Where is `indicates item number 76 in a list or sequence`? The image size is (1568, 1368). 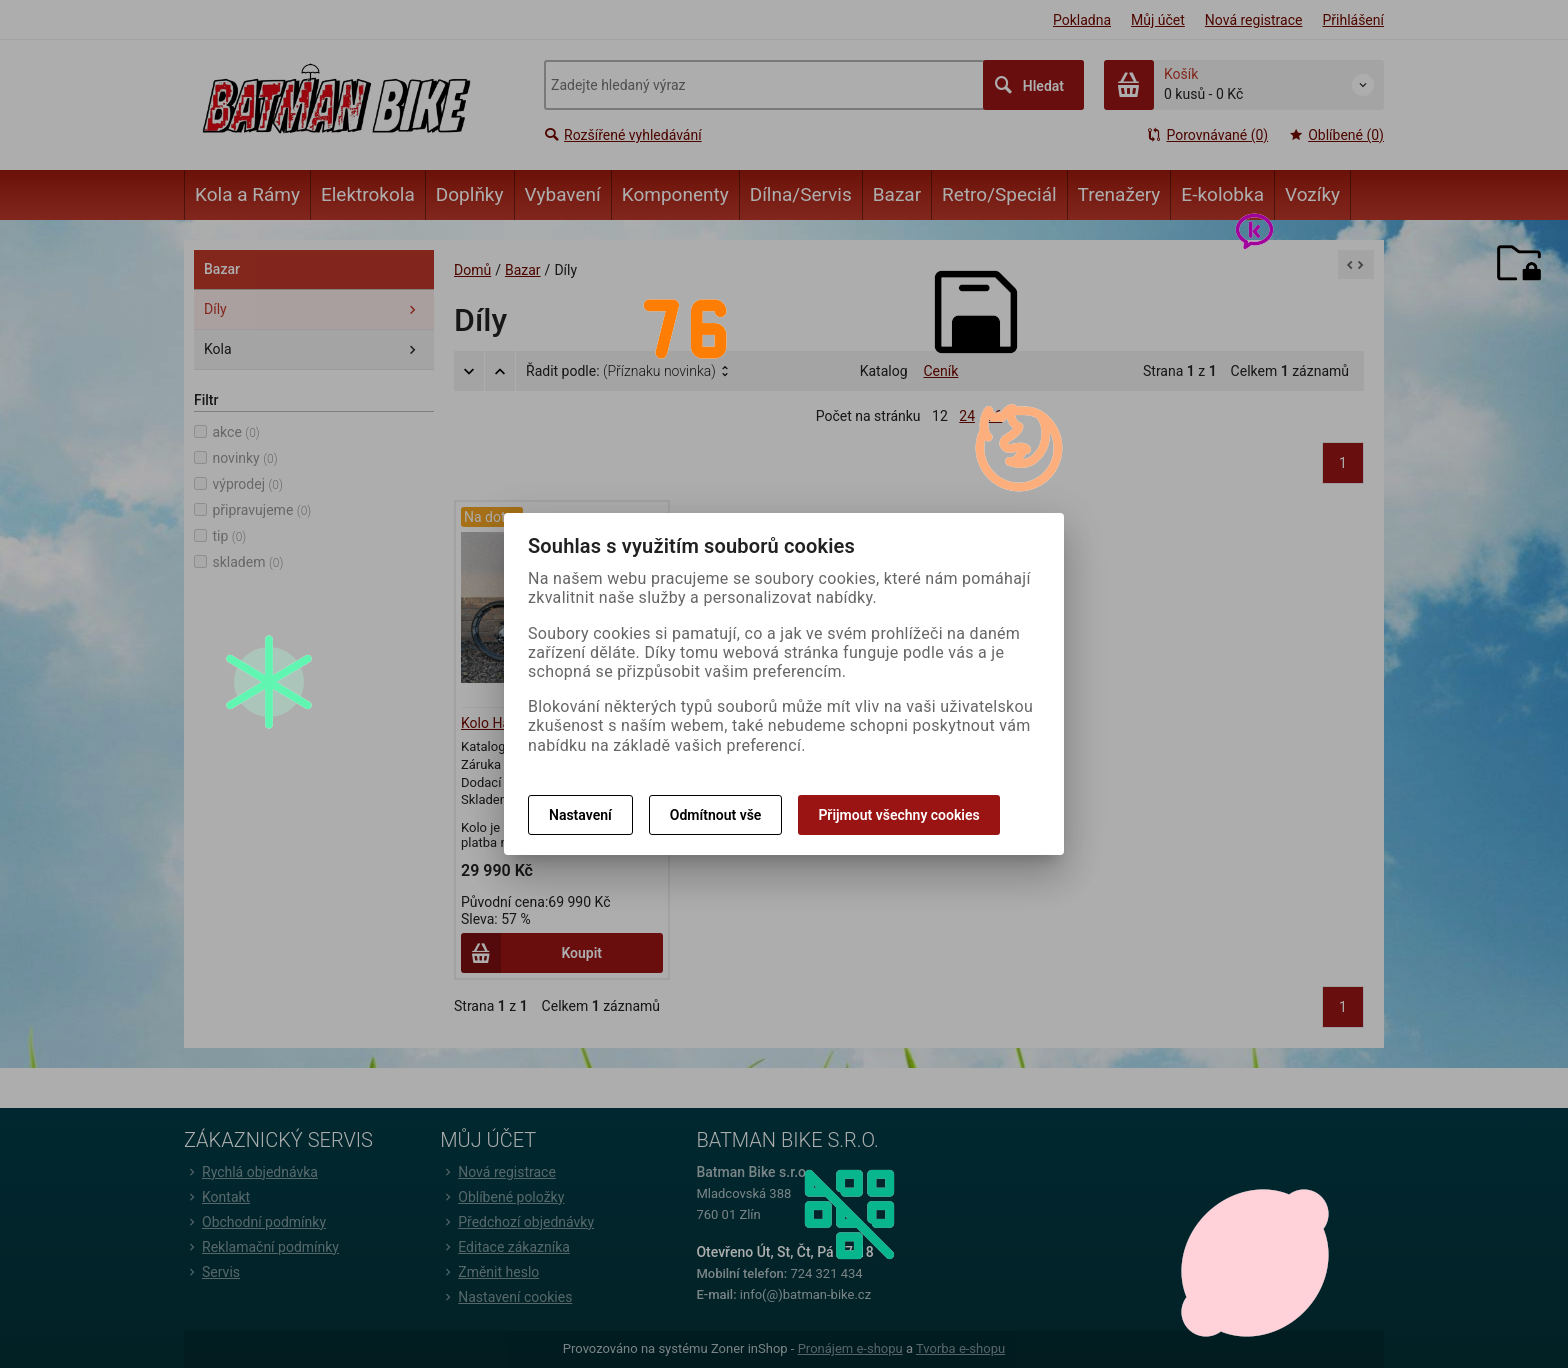
indicates item number 76 in a list or sequence is located at coordinates (685, 329).